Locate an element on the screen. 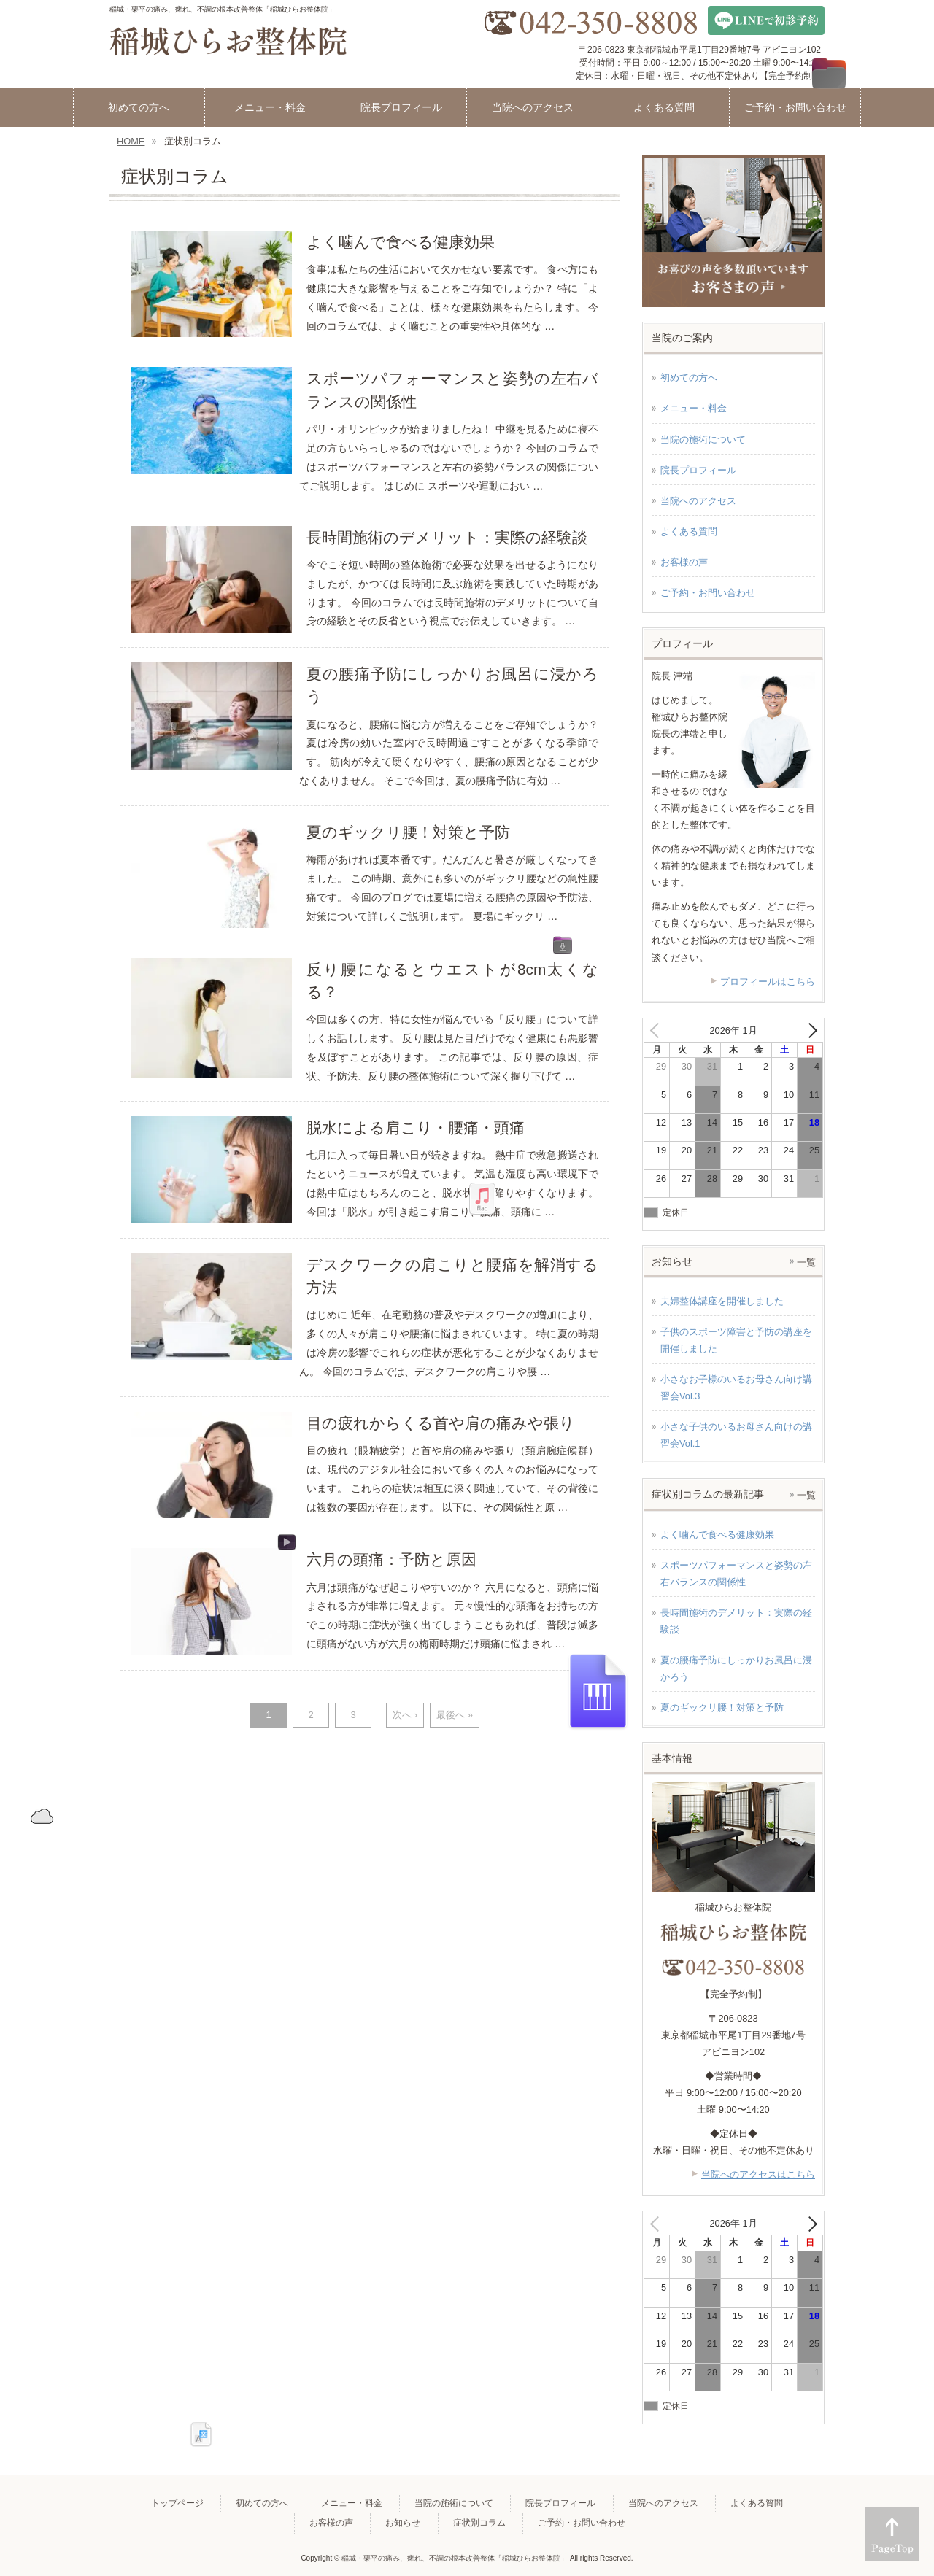  a midi audio file is located at coordinates (598, 1692).